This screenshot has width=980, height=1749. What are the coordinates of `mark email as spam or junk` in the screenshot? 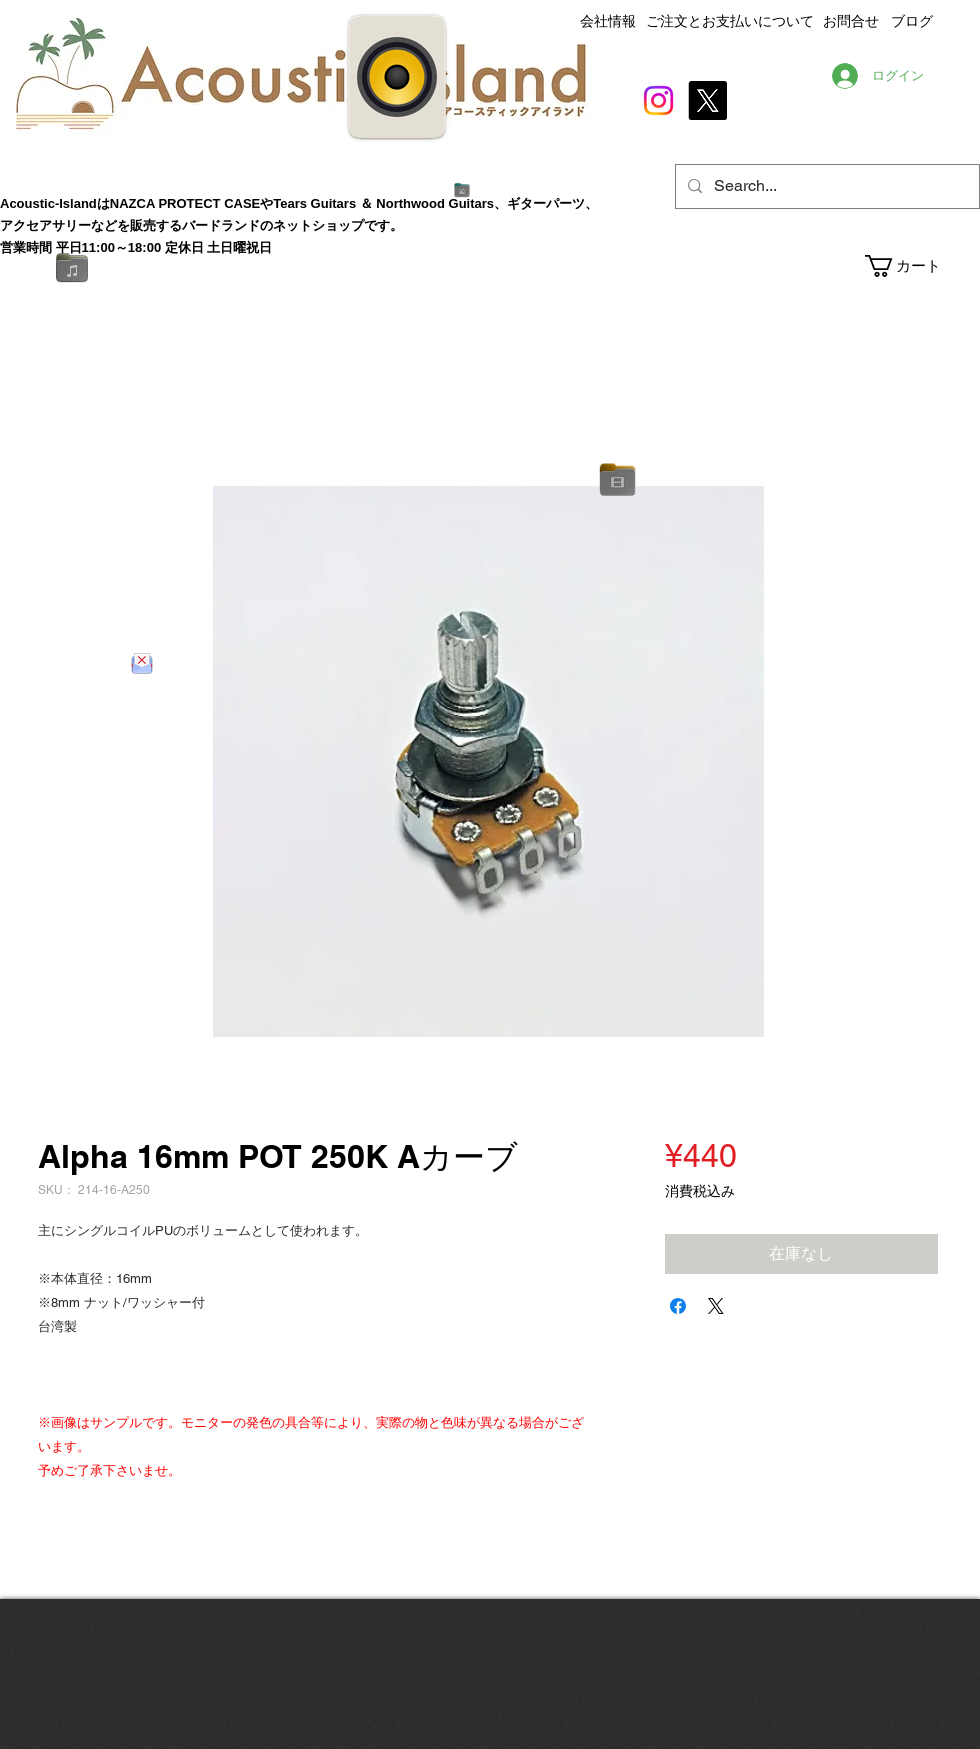 It's located at (142, 664).